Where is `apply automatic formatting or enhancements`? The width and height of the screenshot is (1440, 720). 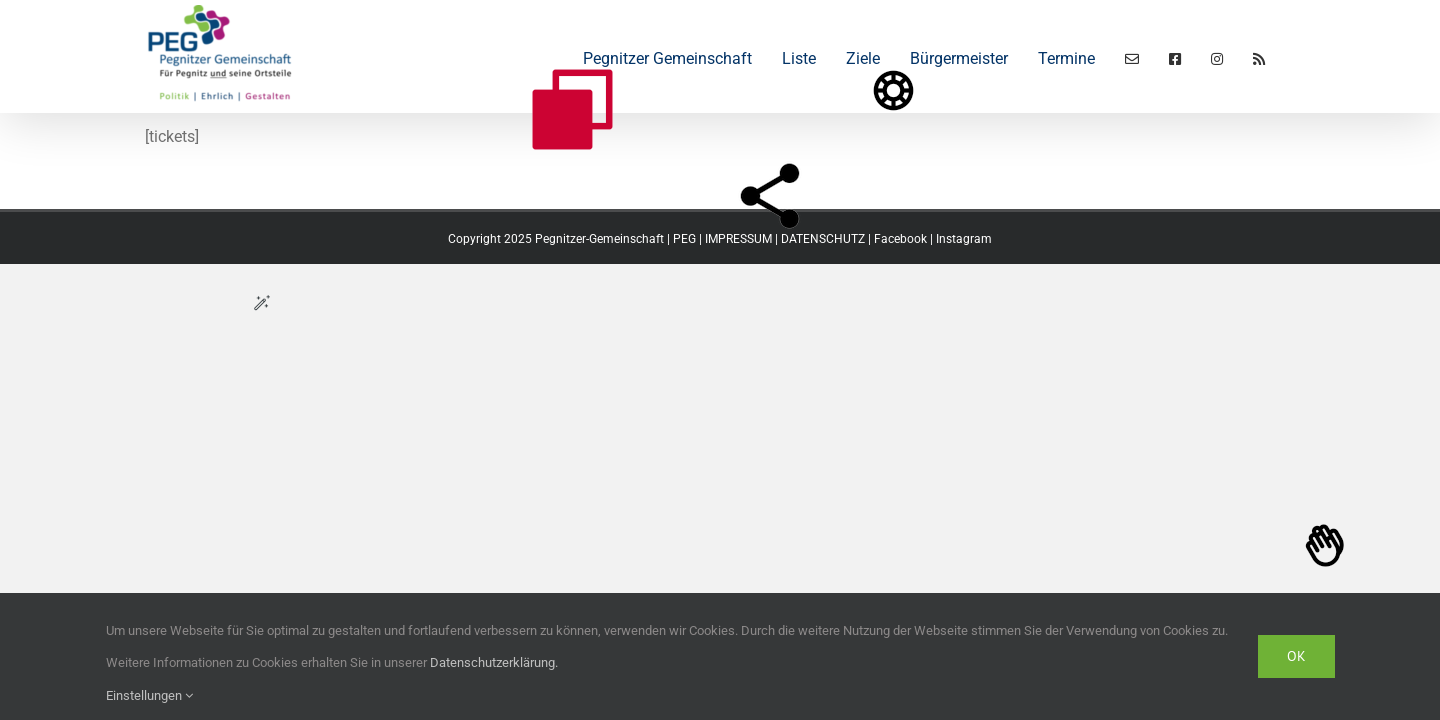
apply automatic formatting or enhancements is located at coordinates (262, 303).